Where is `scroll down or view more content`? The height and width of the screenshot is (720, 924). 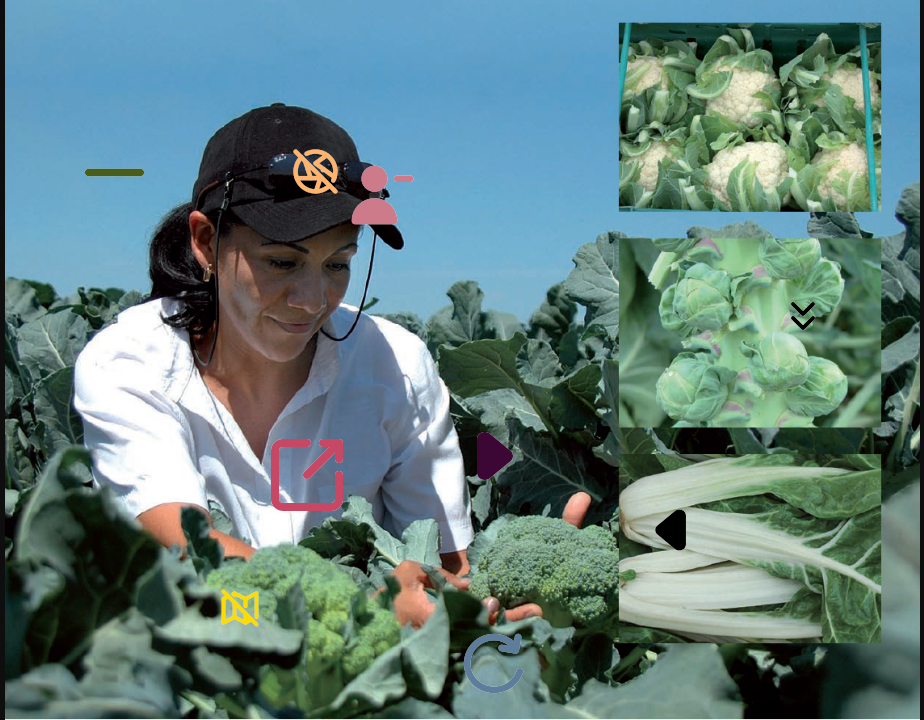
scroll down or view more content is located at coordinates (803, 316).